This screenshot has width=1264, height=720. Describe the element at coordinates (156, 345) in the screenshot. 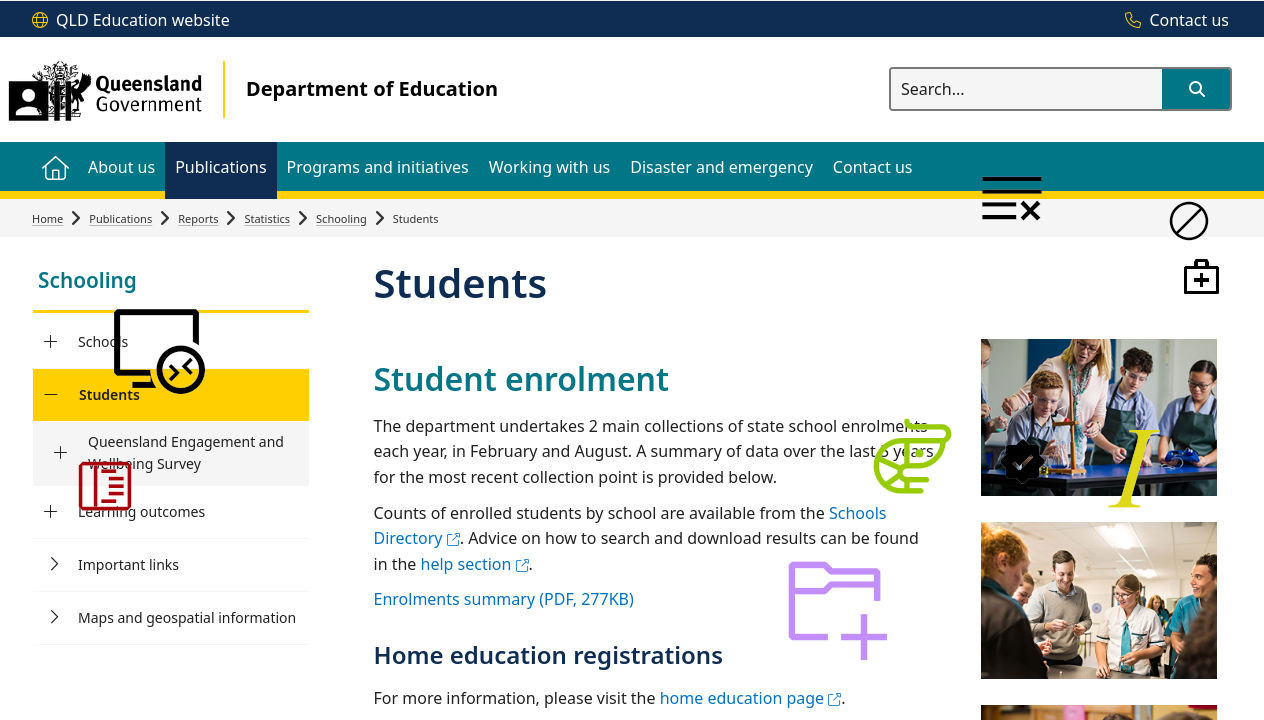

I see `connect to a remote virtual machine` at that location.